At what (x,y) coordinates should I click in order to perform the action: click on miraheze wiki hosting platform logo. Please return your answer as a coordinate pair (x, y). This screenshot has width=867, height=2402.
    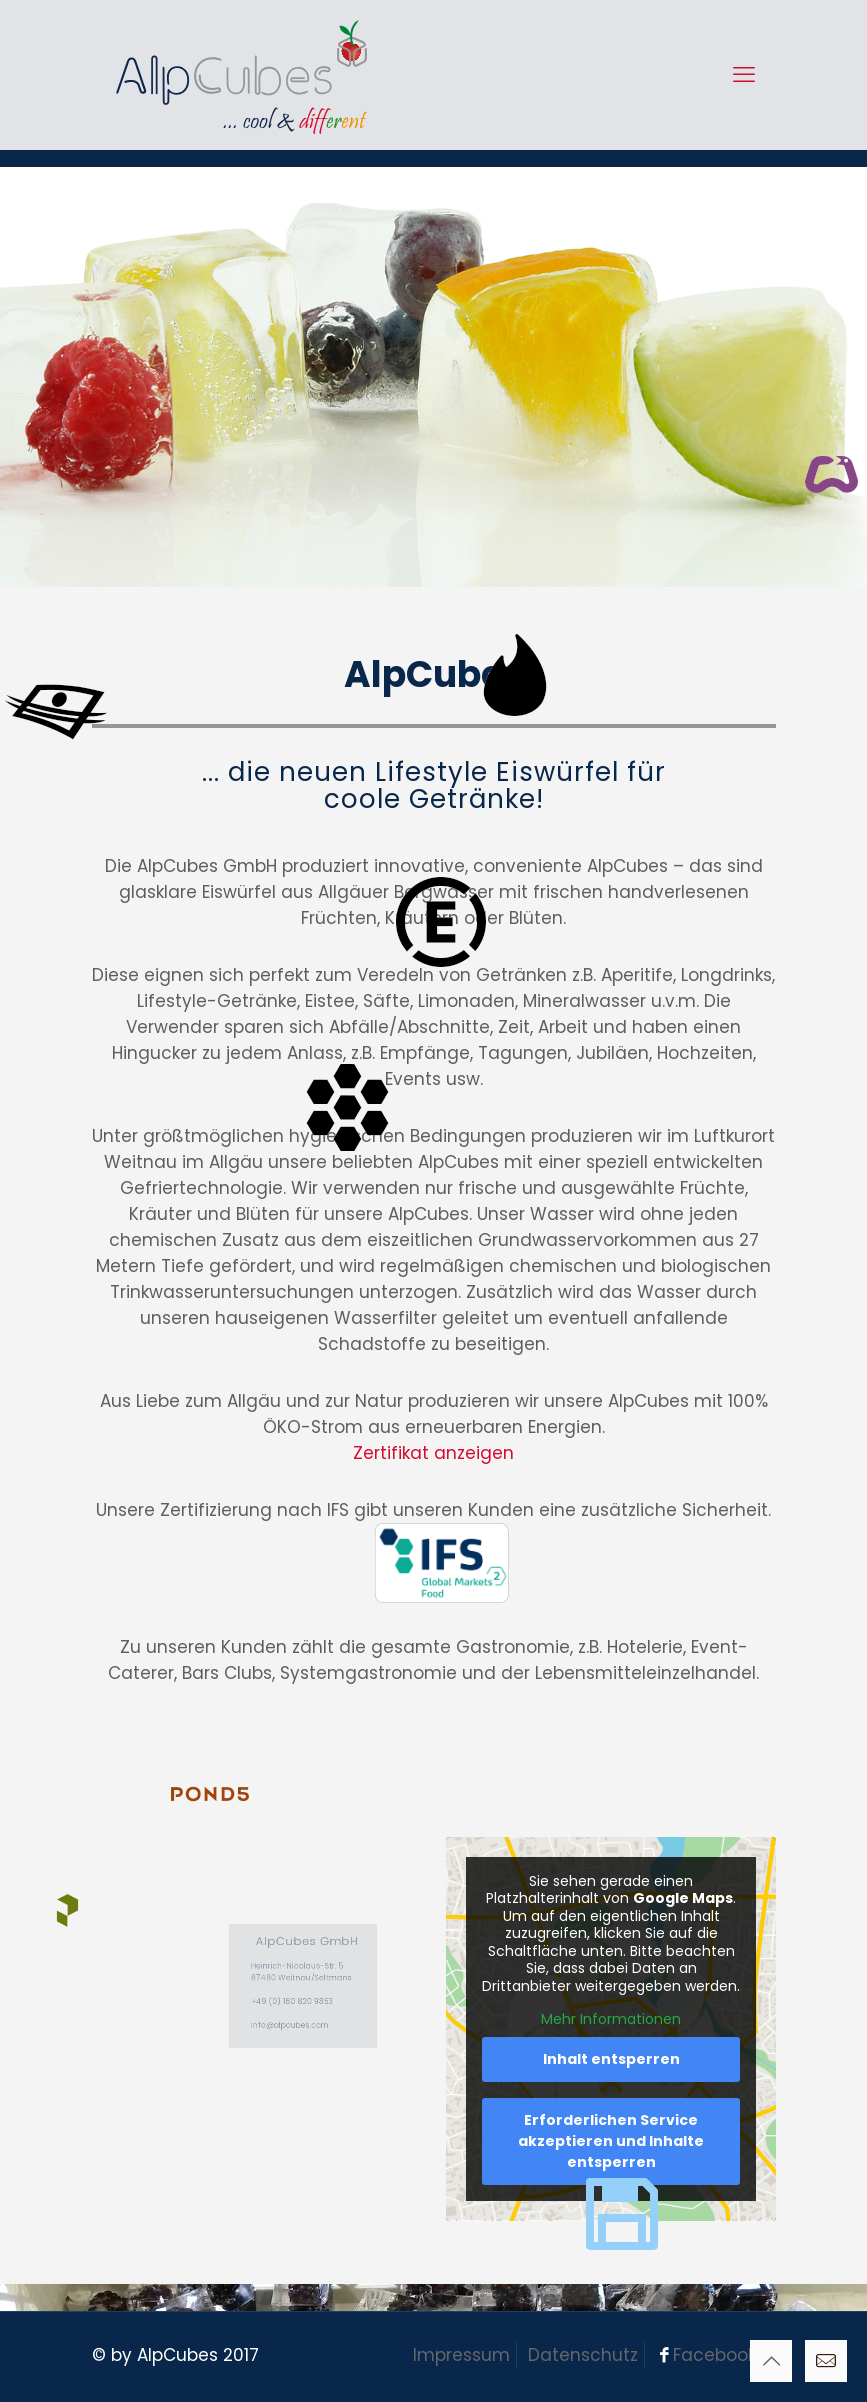
    Looking at the image, I should click on (347, 1107).